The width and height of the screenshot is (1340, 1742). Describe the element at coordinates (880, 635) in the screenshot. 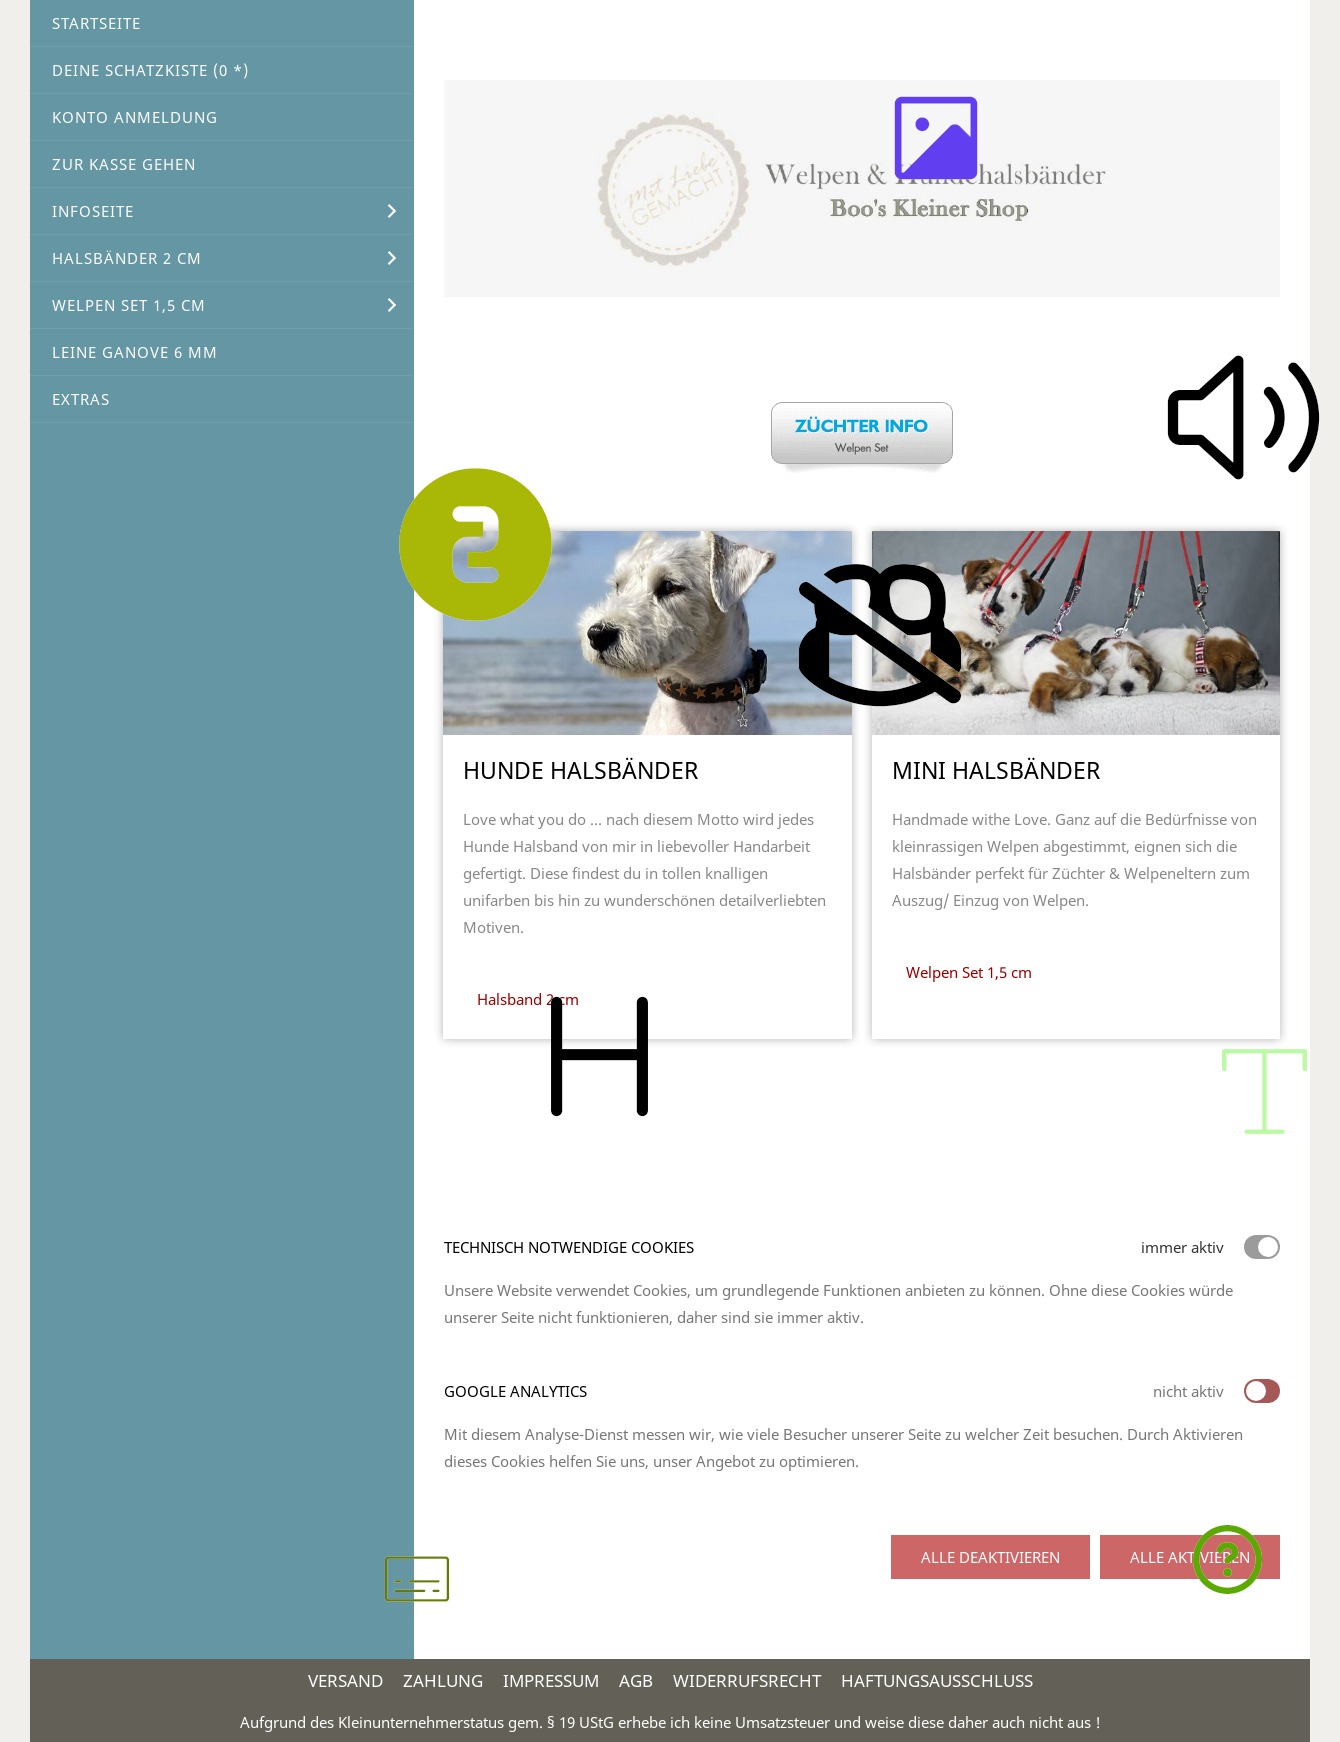

I see `GitHub Copilot is unavailable or experiencing an error` at that location.